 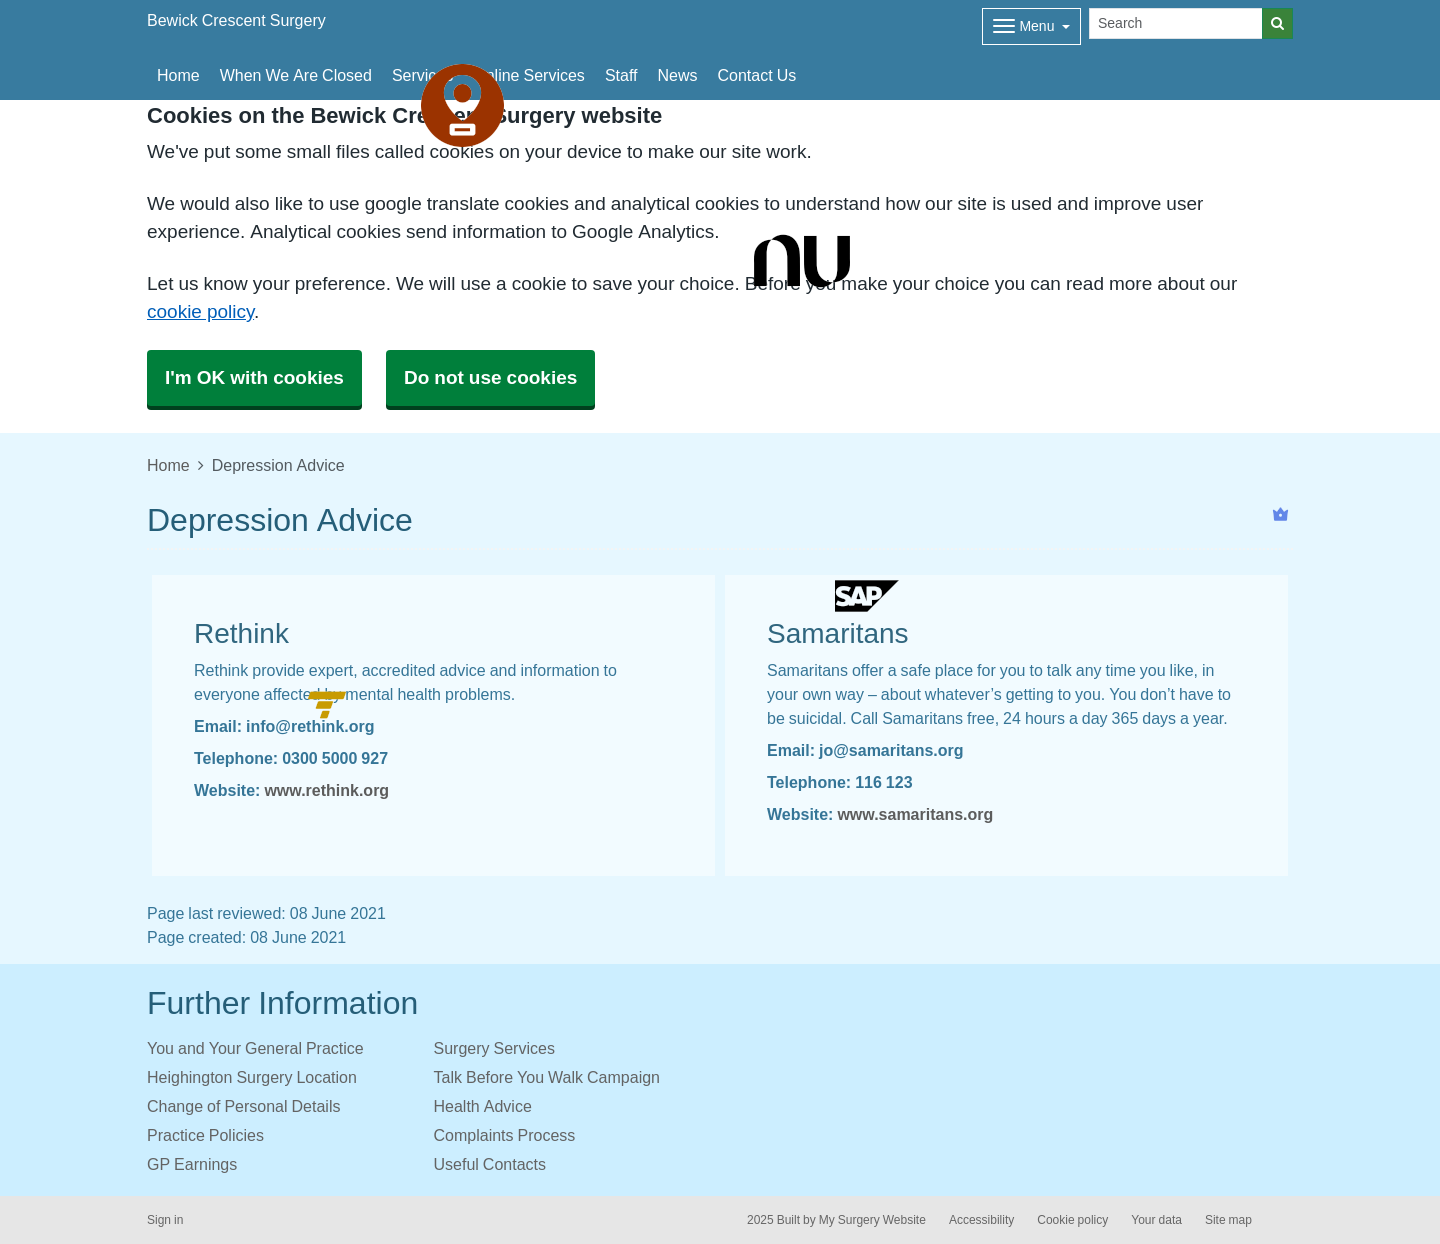 What do you see at coordinates (802, 261) in the screenshot?
I see `open the Nubank app` at bounding box center [802, 261].